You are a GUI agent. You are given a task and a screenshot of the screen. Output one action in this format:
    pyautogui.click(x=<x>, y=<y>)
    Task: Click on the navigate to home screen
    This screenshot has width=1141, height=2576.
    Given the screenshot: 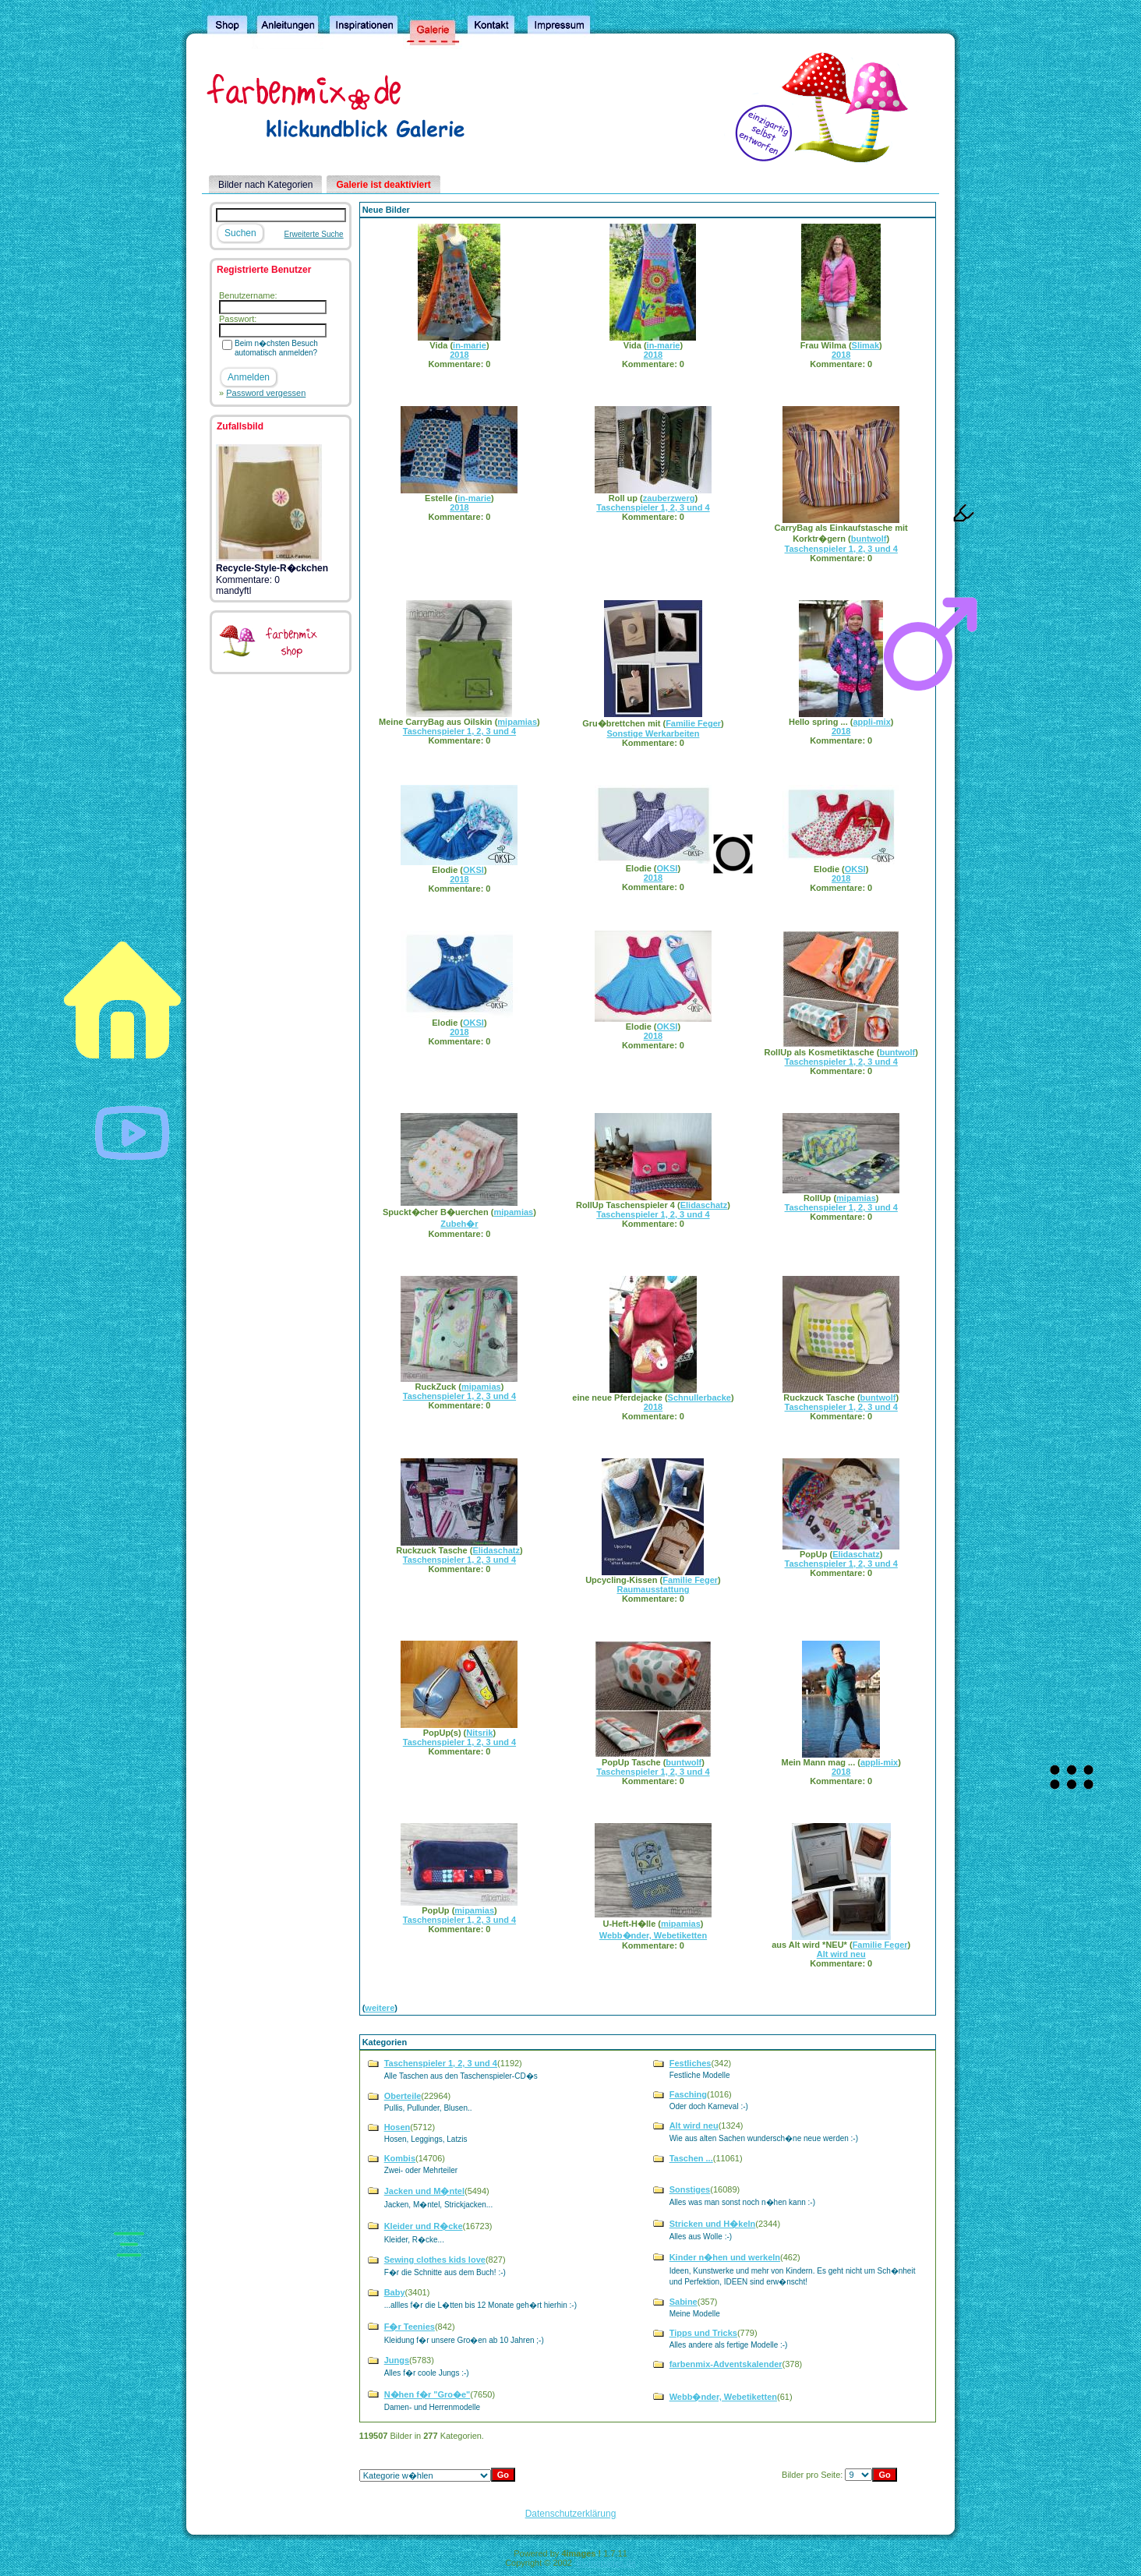 What is the action you would take?
    pyautogui.click(x=122, y=1000)
    